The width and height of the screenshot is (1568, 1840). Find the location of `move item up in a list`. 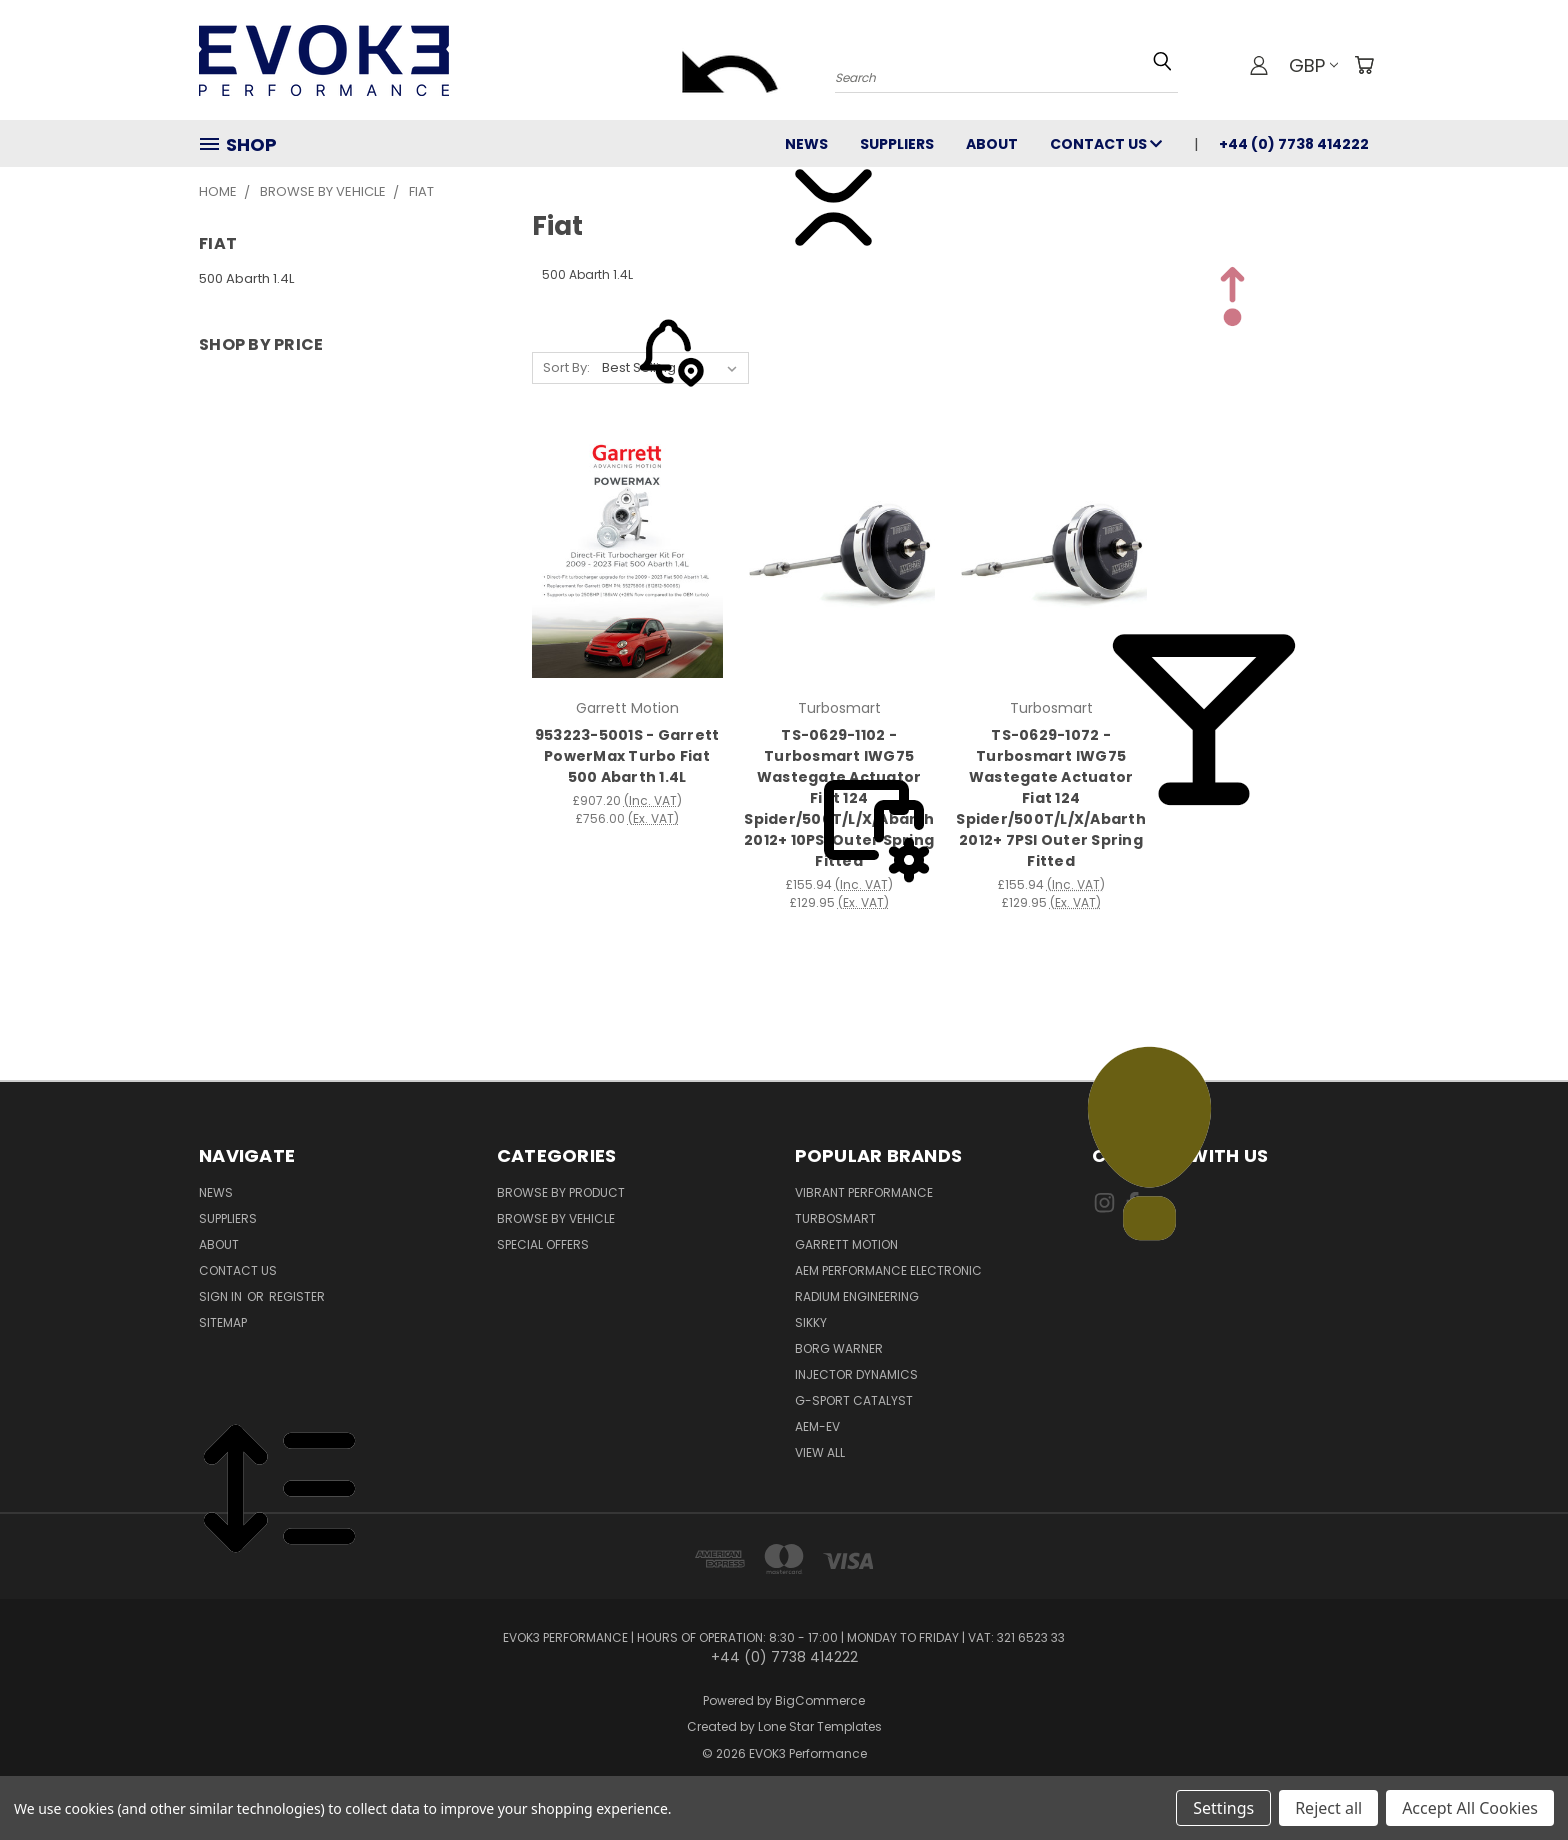

move item up in a list is located at coordinates (1232, 296).